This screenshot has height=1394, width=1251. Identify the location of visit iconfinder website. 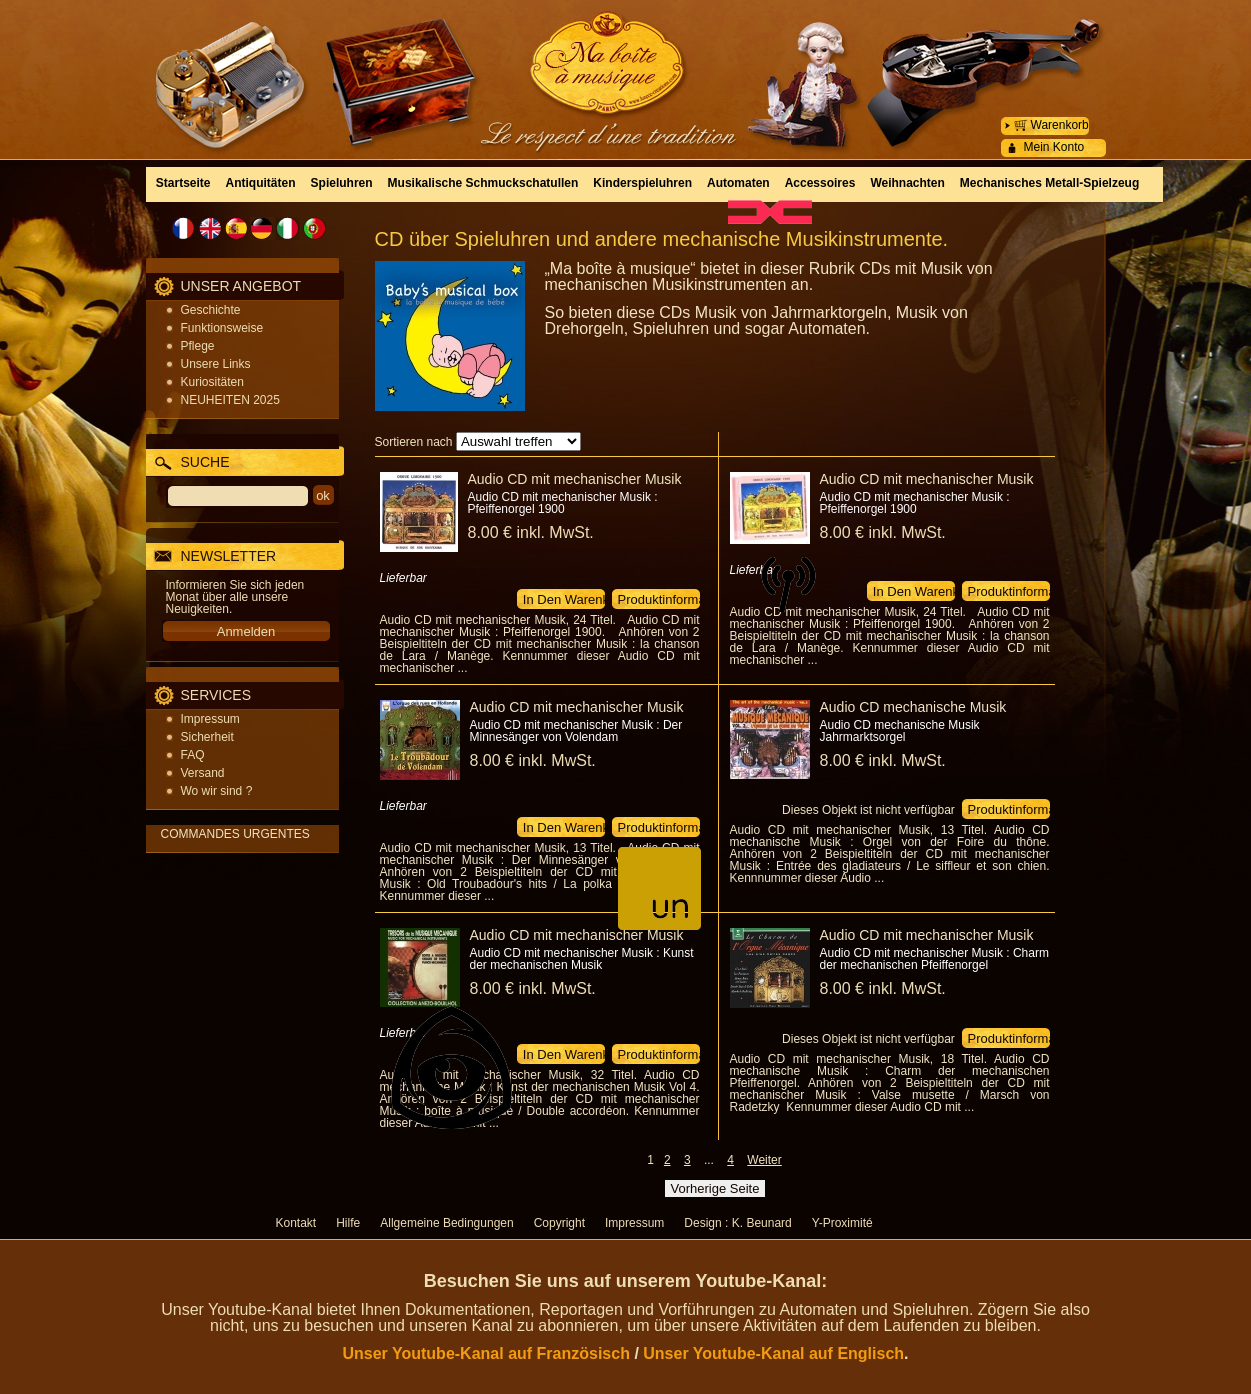
(451, 1067).